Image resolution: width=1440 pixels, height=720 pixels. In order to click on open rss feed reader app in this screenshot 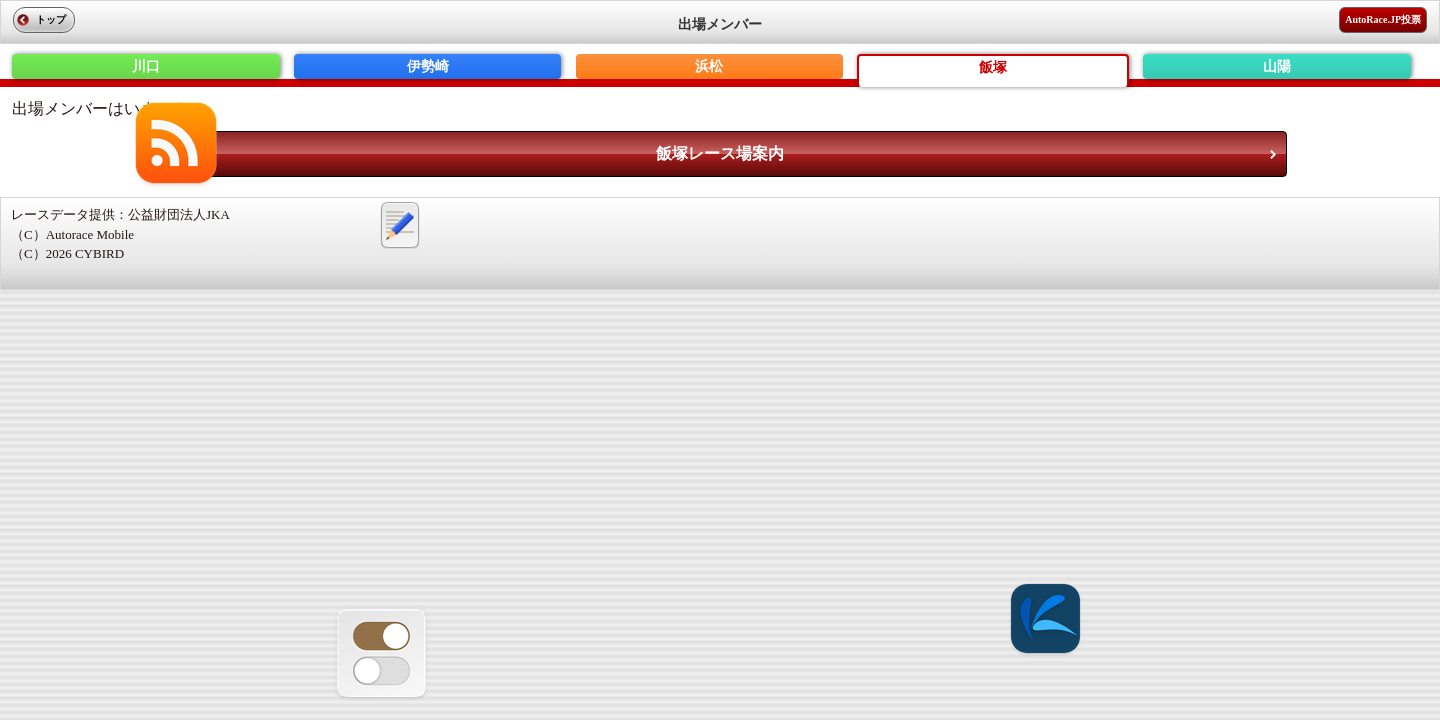, I will do `click(176, 143)`.